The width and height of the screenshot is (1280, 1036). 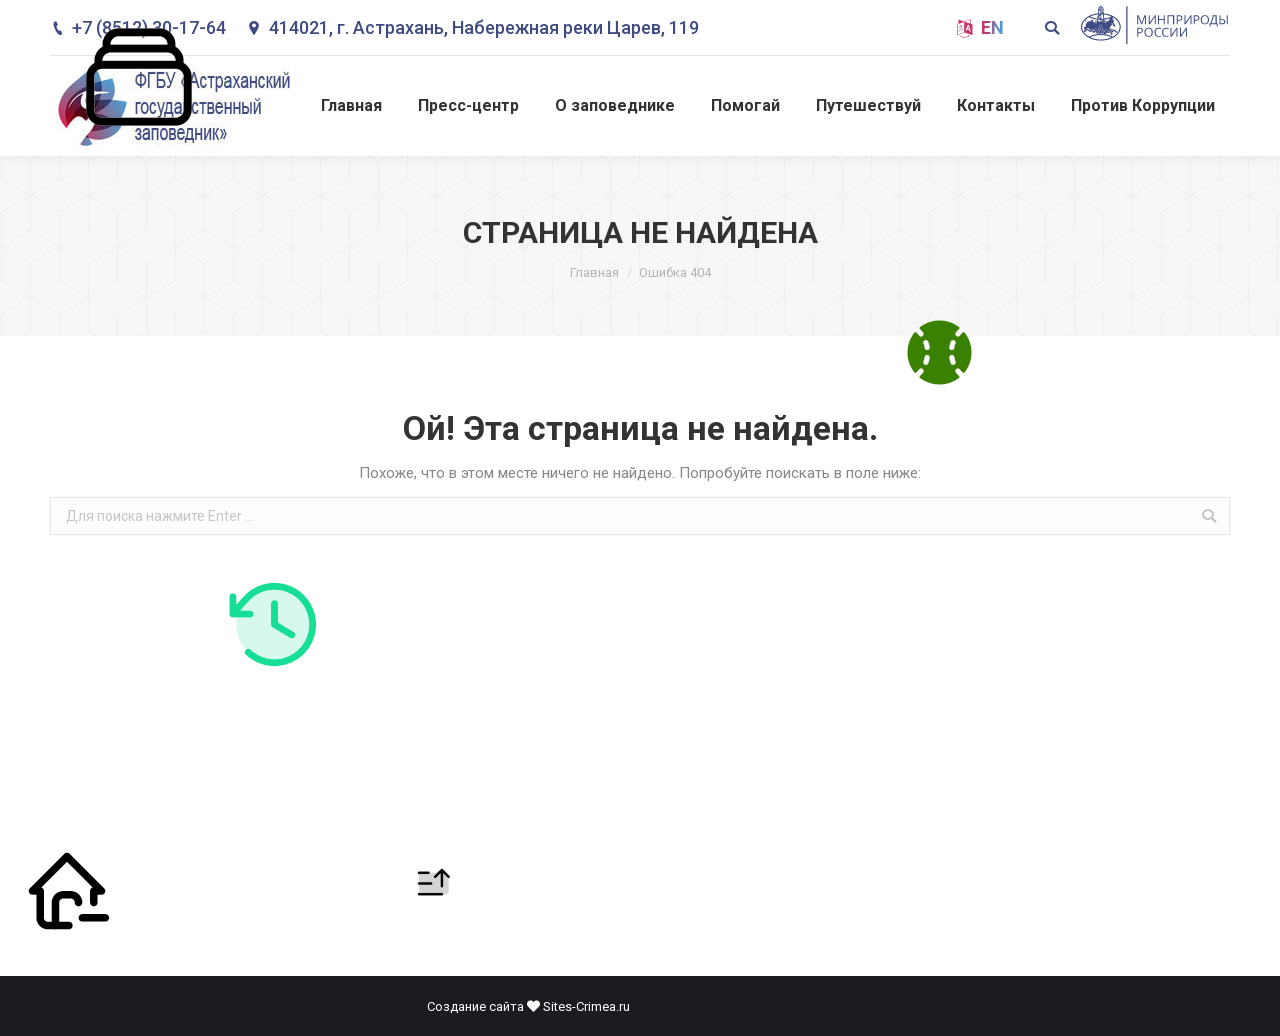 I want to click on remove a property from your saved homes, so click(x=67, y=891).